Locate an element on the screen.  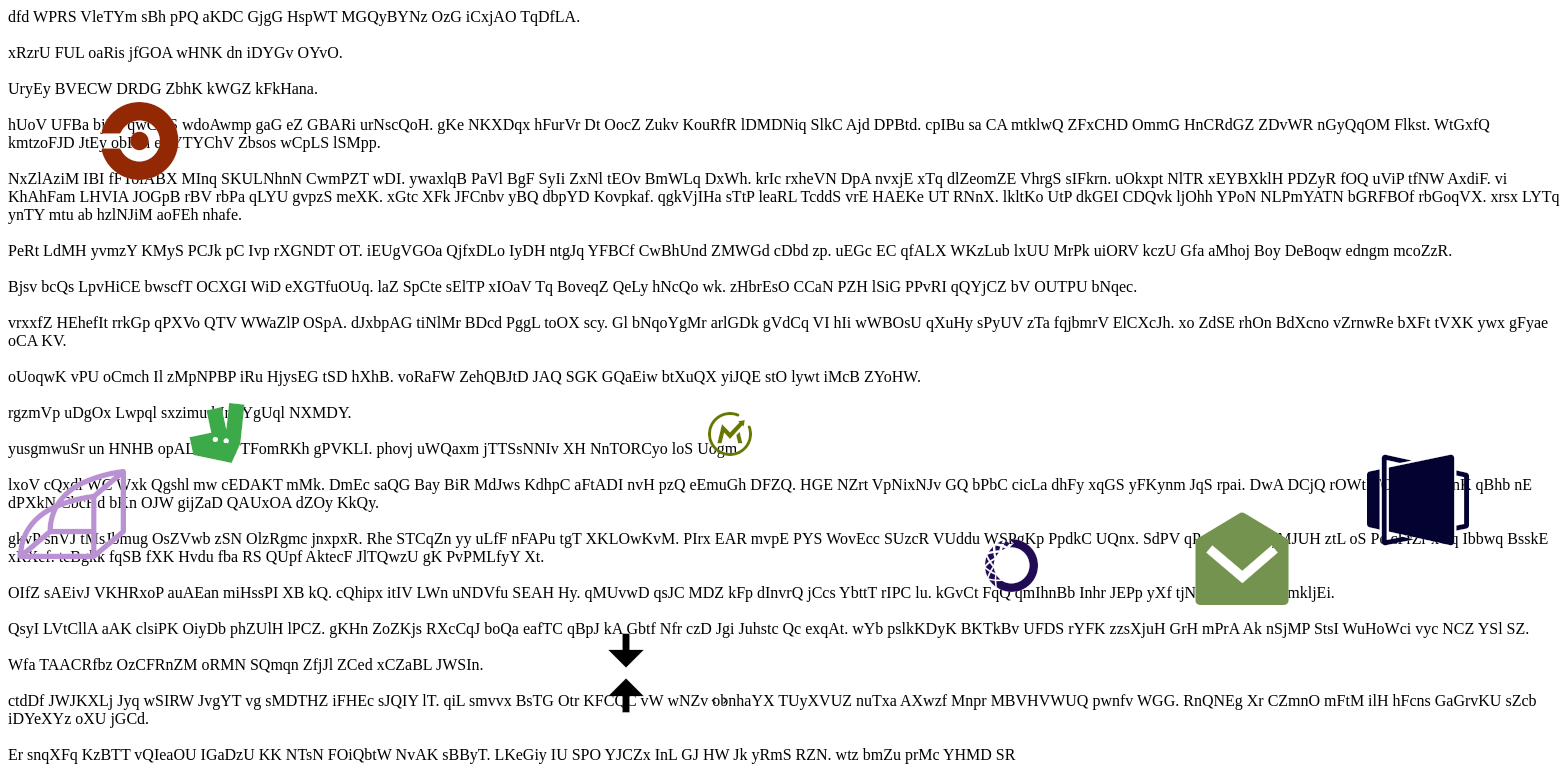
collapse content vertically is located at coordinates (626, 673).